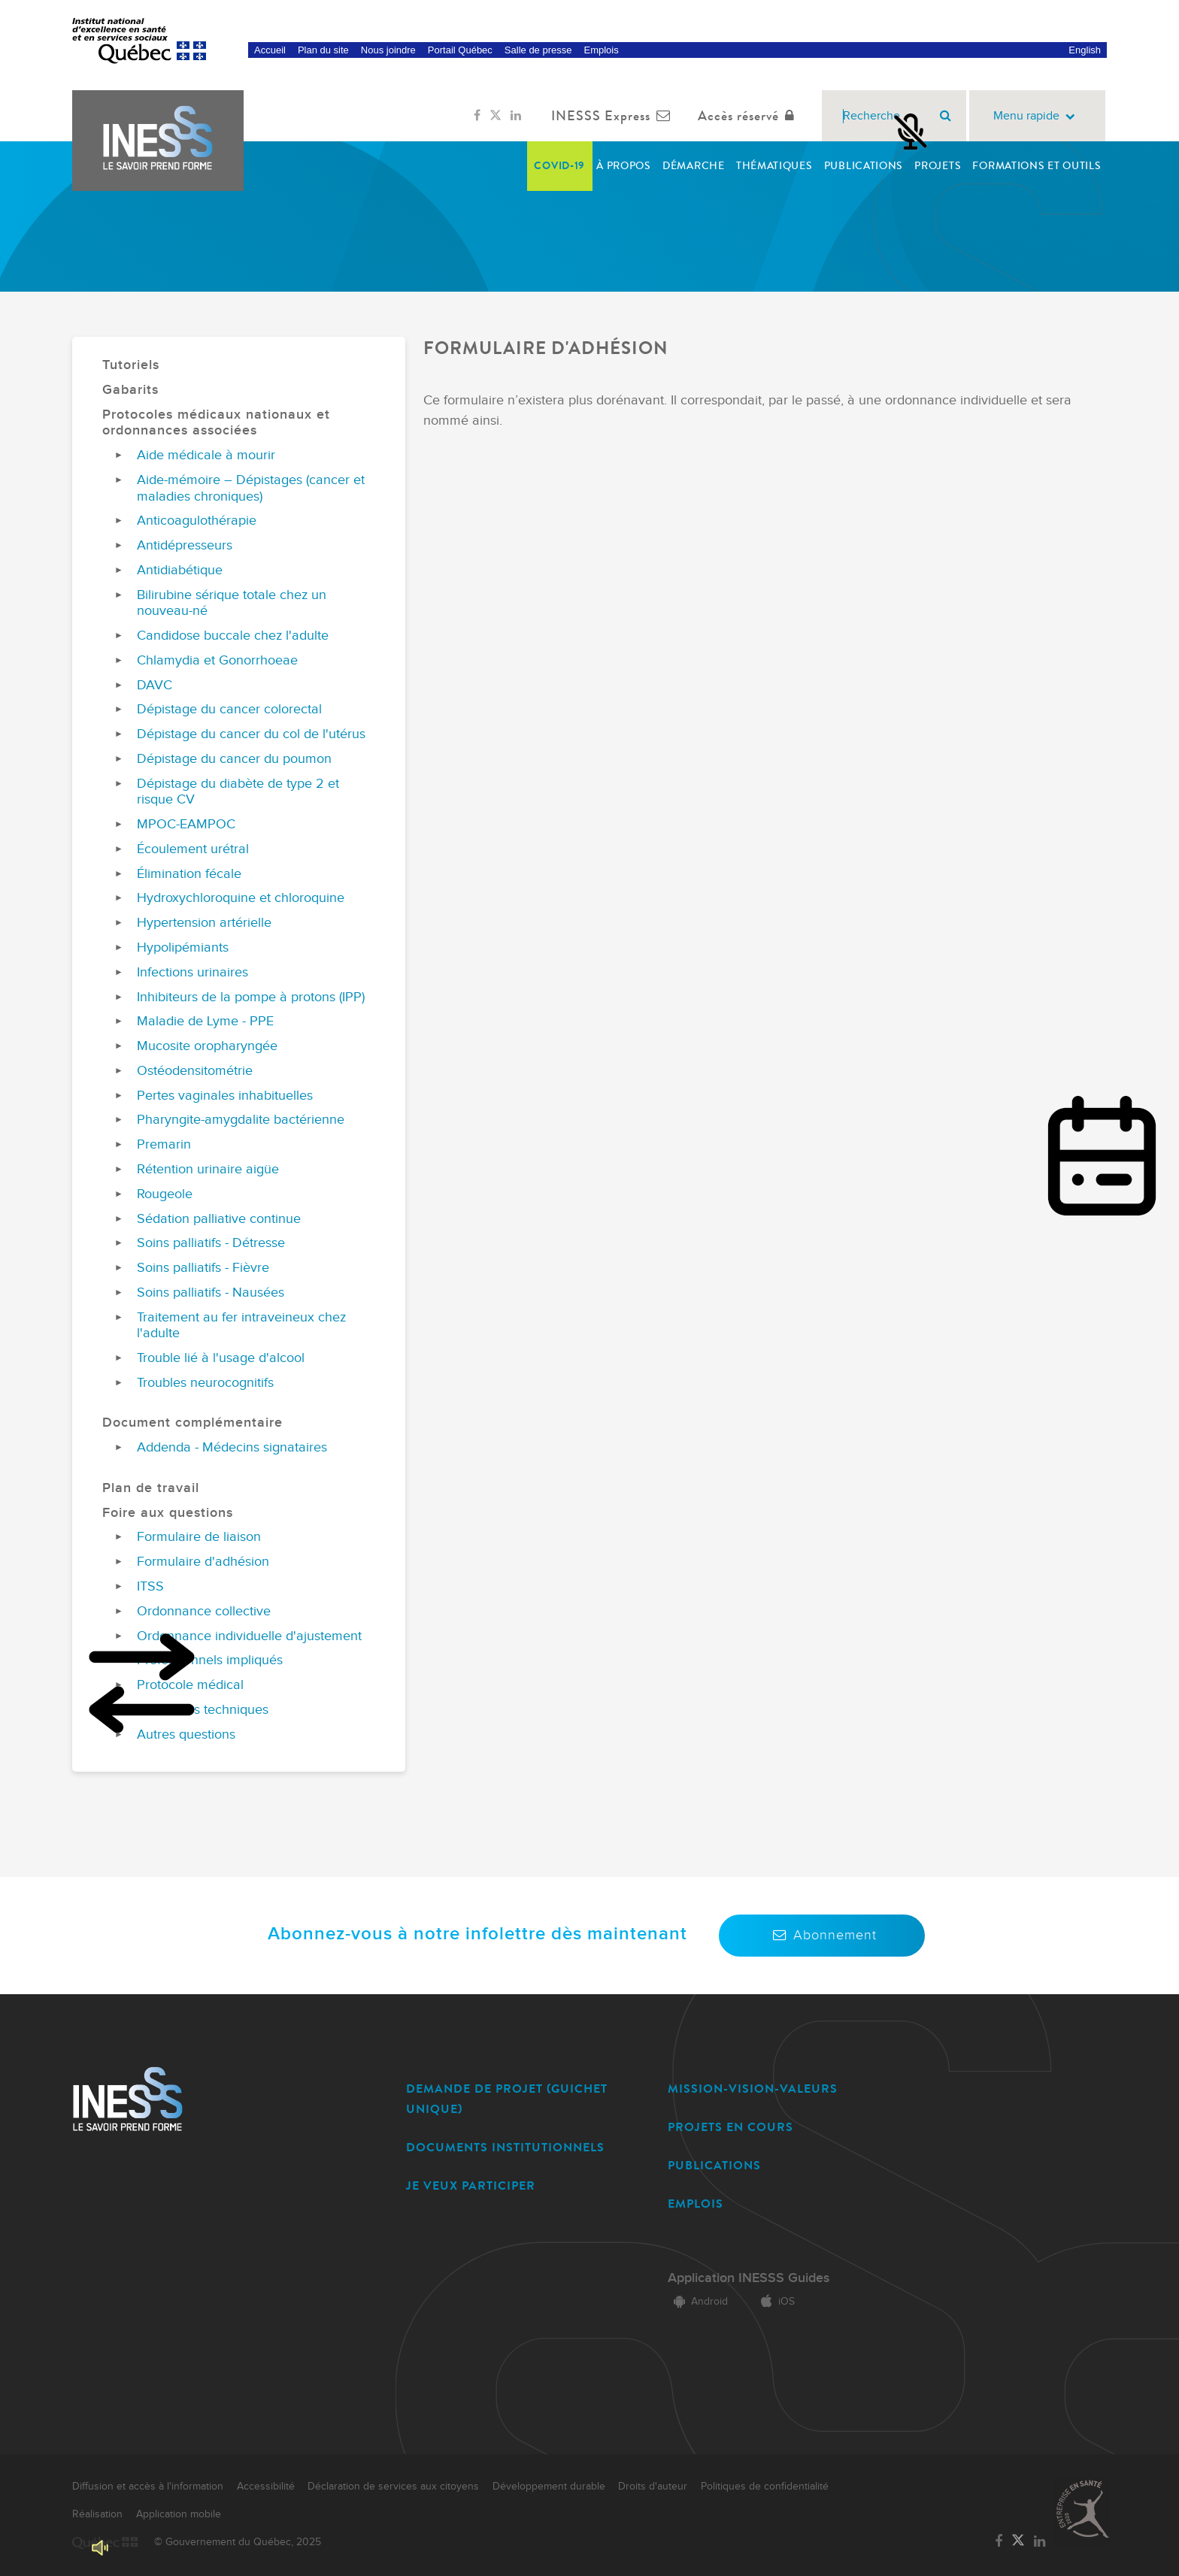 This screenshot has height=2576, width=1179. Describe the element at coordinates (1102, 1155) in the screenshot. I see `open calendar or date picker` at that location.